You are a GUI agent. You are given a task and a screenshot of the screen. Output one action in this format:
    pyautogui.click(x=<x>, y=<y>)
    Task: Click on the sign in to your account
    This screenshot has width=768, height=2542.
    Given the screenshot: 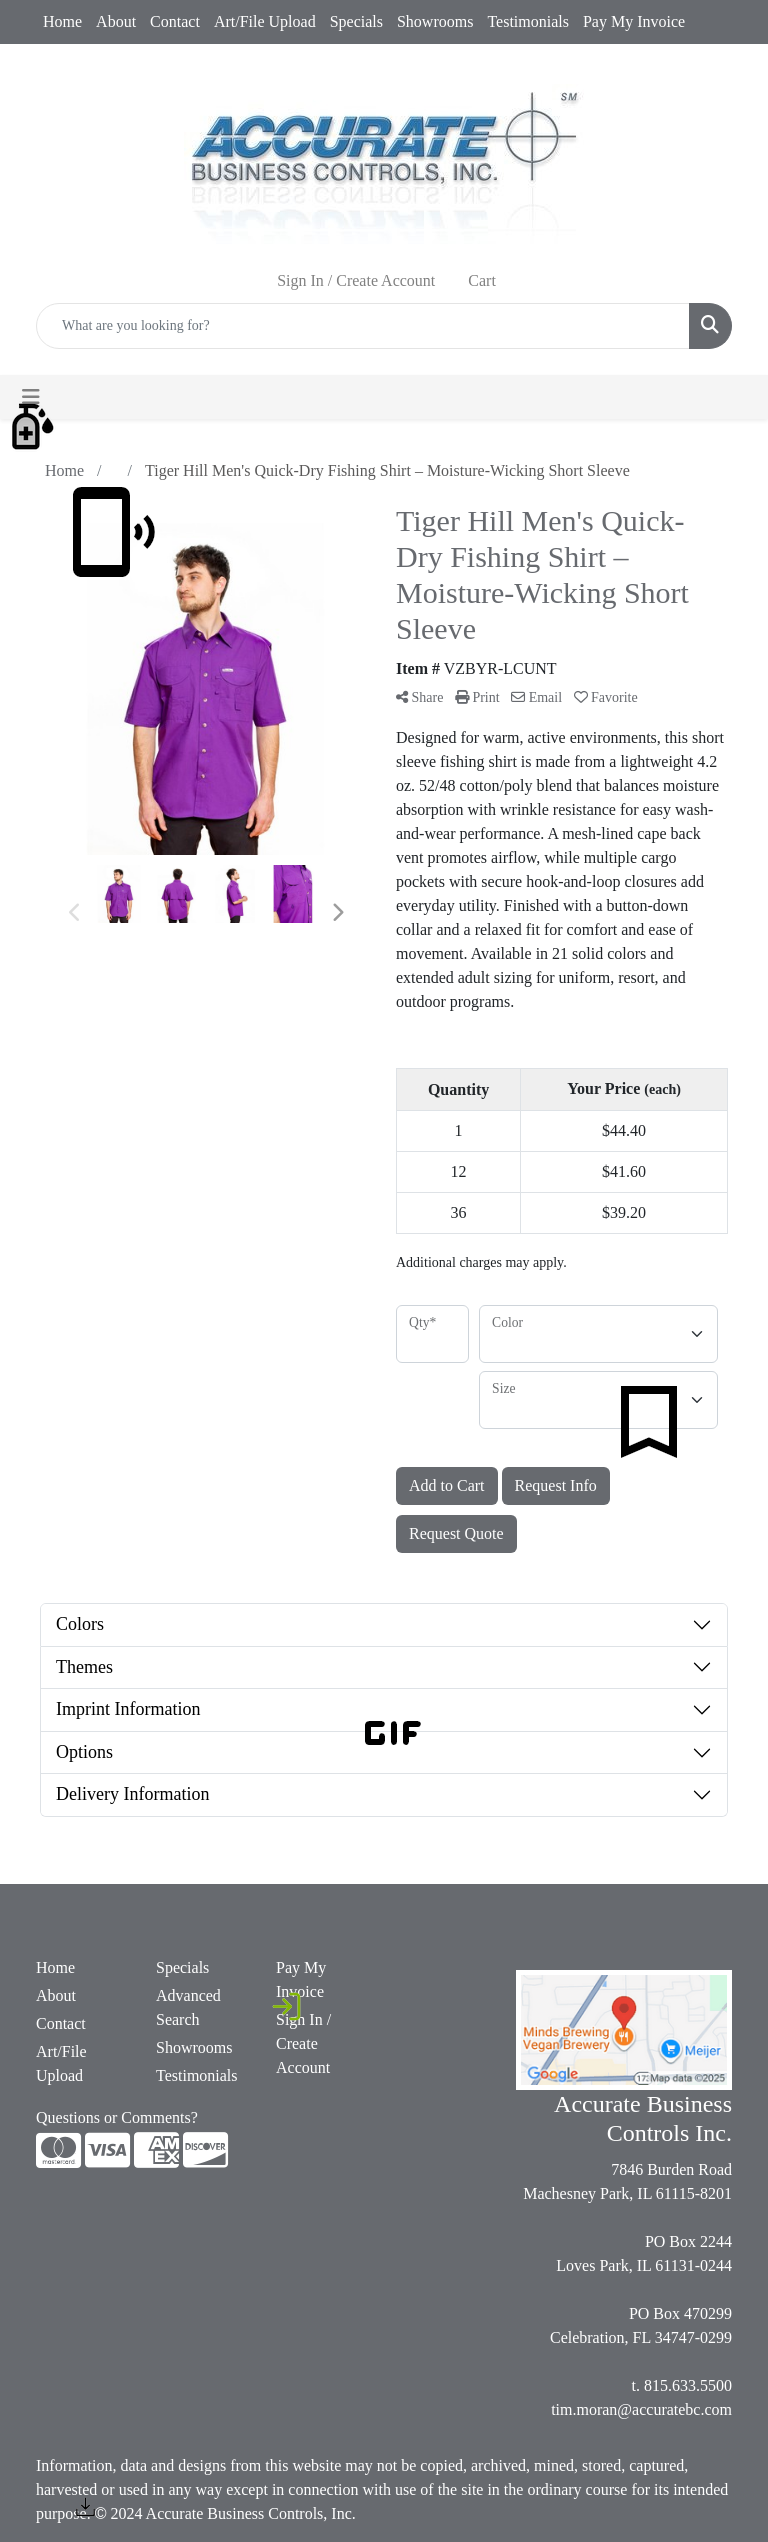 What is the action you would take?
    pyautogui.click(x=286, y=2006)
    